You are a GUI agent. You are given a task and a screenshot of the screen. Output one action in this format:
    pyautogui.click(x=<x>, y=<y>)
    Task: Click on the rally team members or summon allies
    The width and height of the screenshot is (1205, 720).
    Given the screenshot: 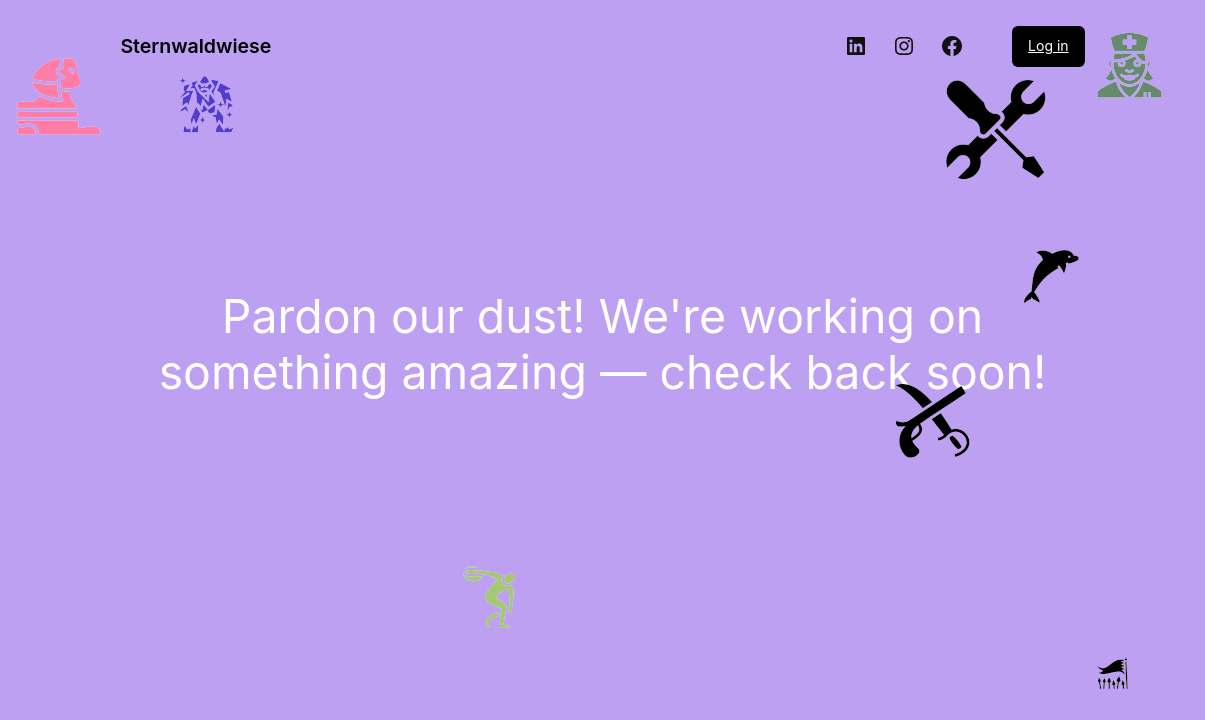 What is the action you would take?
    pyautogui.click(x=1112, y=673)
    